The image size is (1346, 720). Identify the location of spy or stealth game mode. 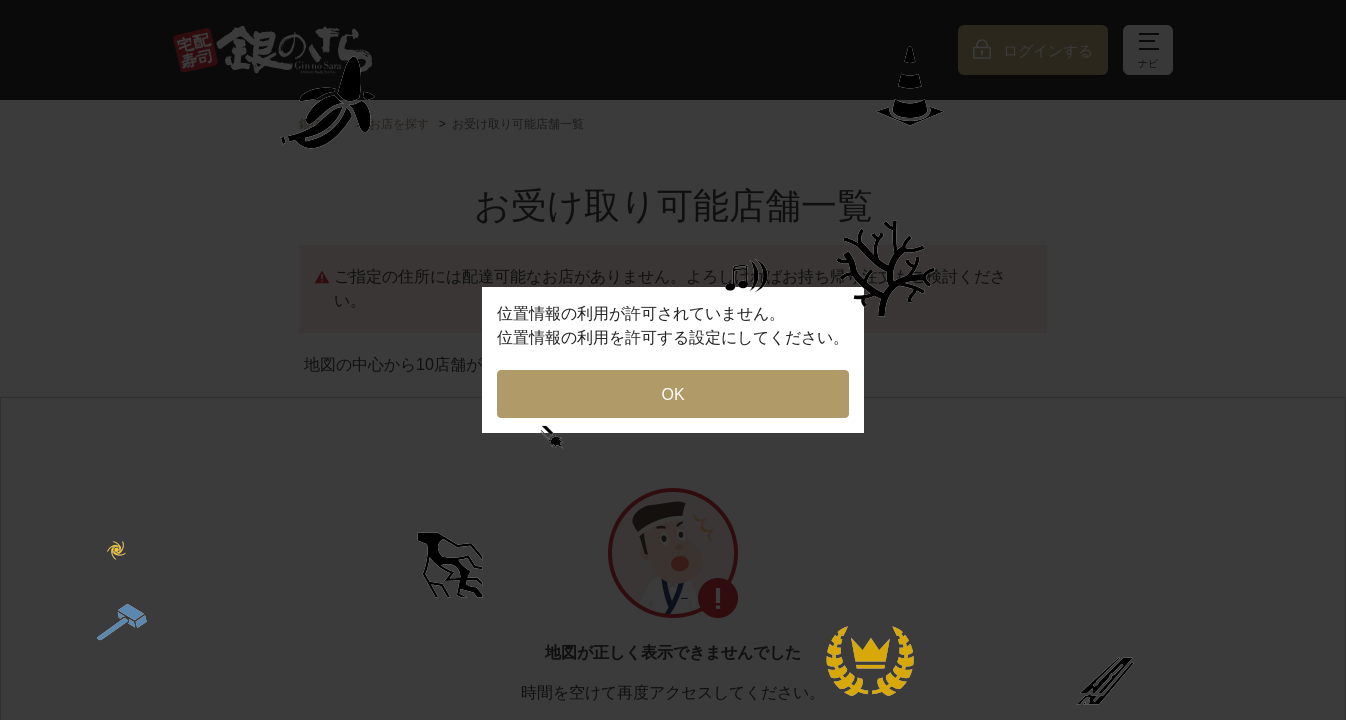
(116, 550).